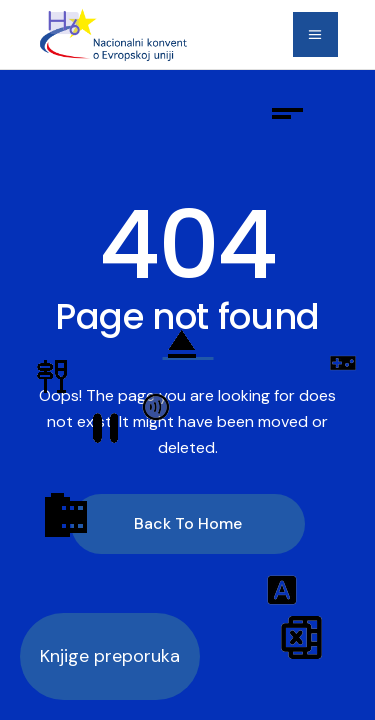 The height and width of the screenshot is (720, 375). What do you see at coordinates (62, 22) in the screenshot?
I see `format text as heading level 6` at bounding box center [62, 22].